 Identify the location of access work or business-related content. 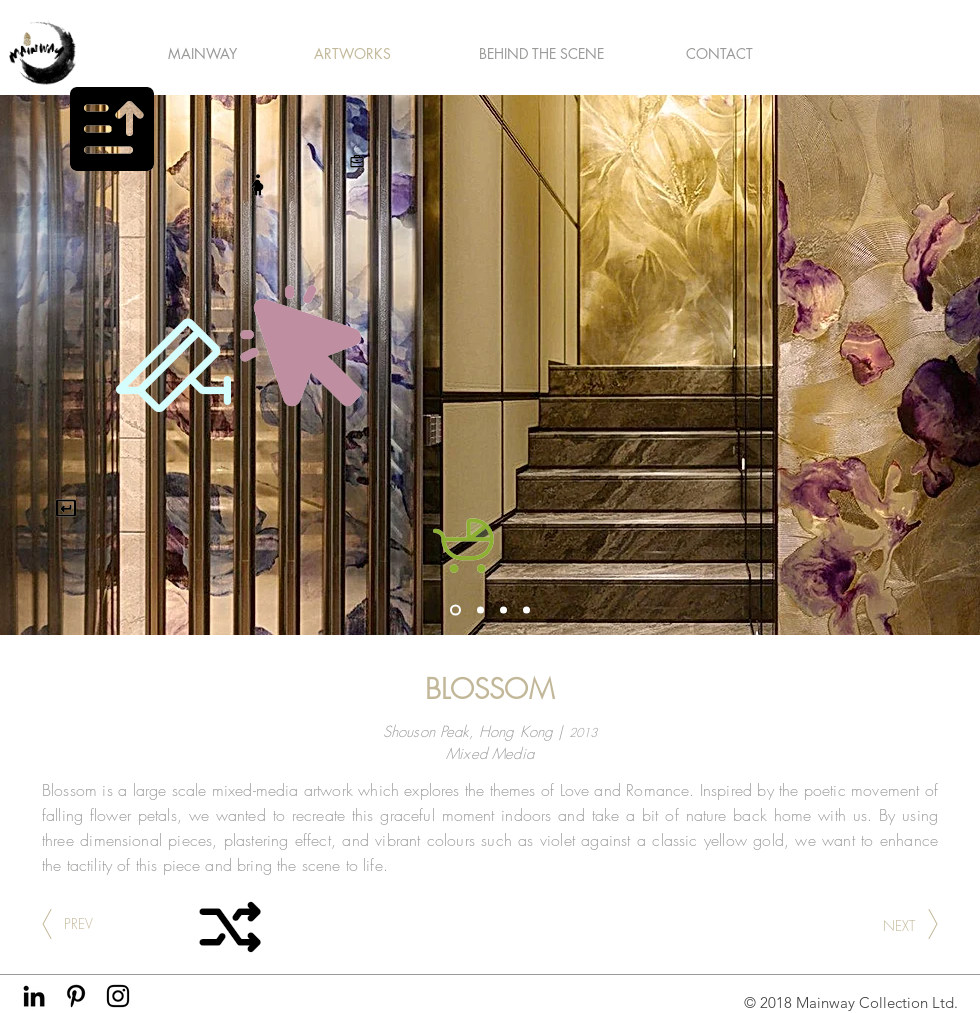
(357, 162).